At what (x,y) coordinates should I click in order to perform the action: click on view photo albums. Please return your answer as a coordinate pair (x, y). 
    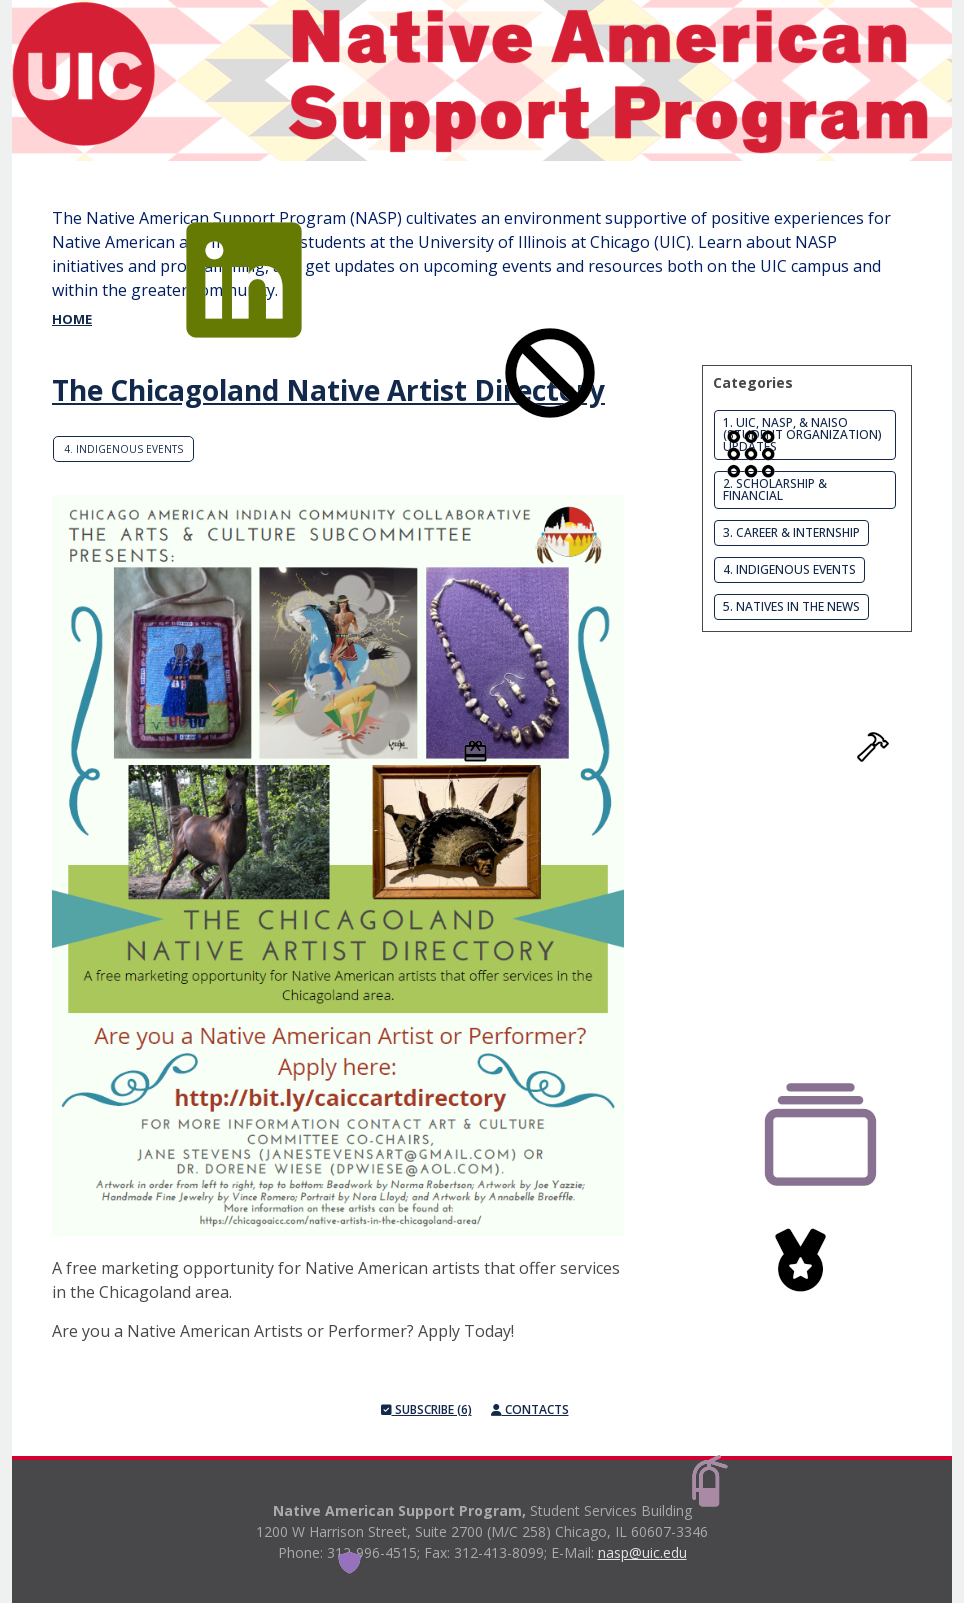
    Looking at the image, I should click on (820, 1134).